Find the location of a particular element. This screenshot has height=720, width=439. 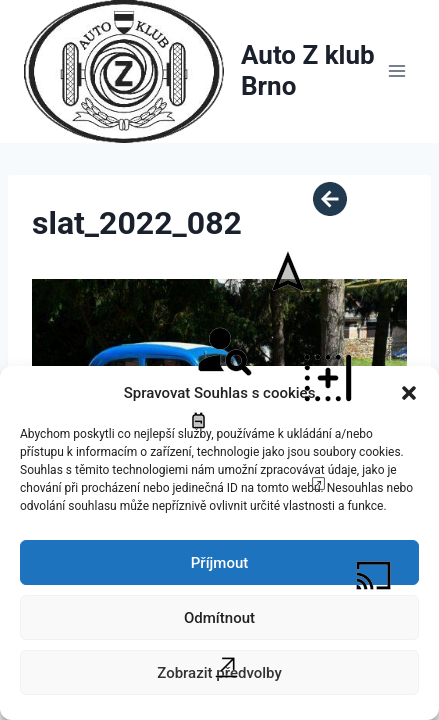

search for a person or contact is located at coordinates (225, 349).